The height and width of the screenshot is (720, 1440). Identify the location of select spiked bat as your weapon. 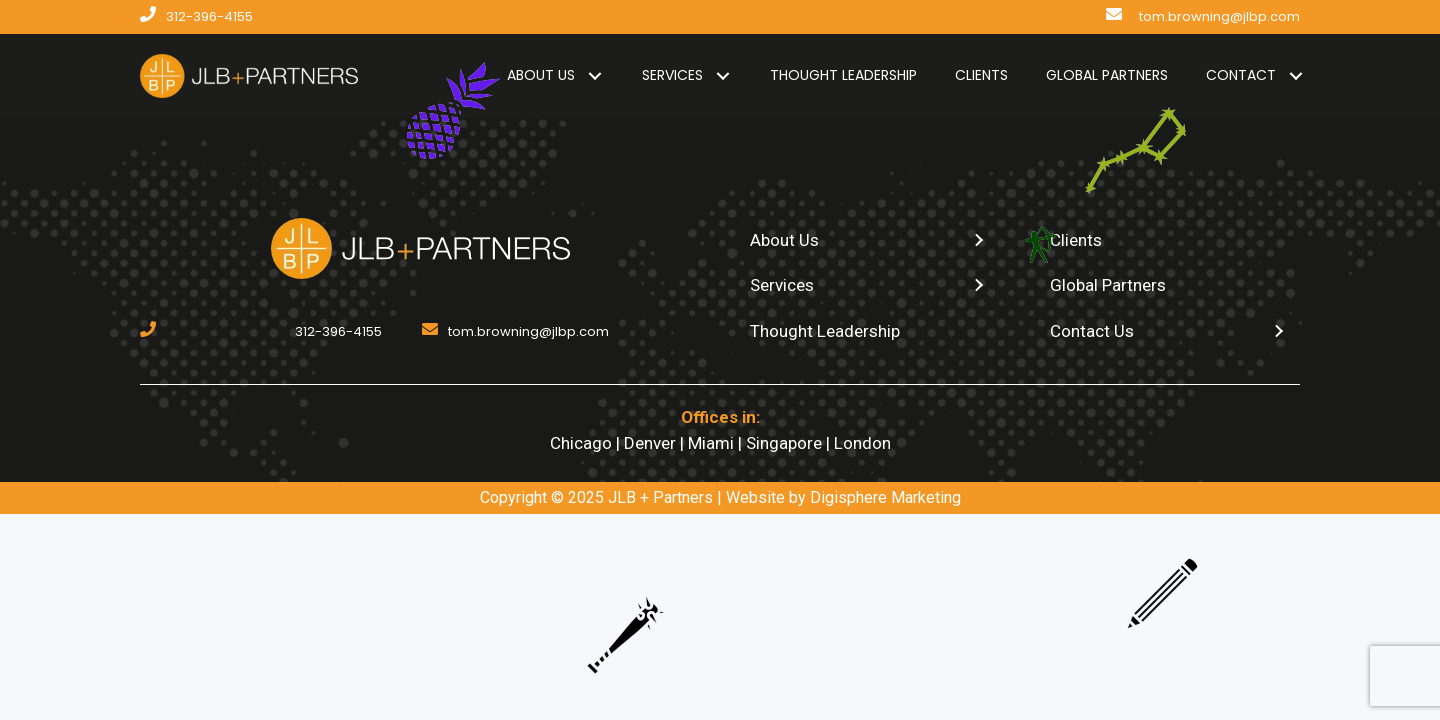
(626, 635).